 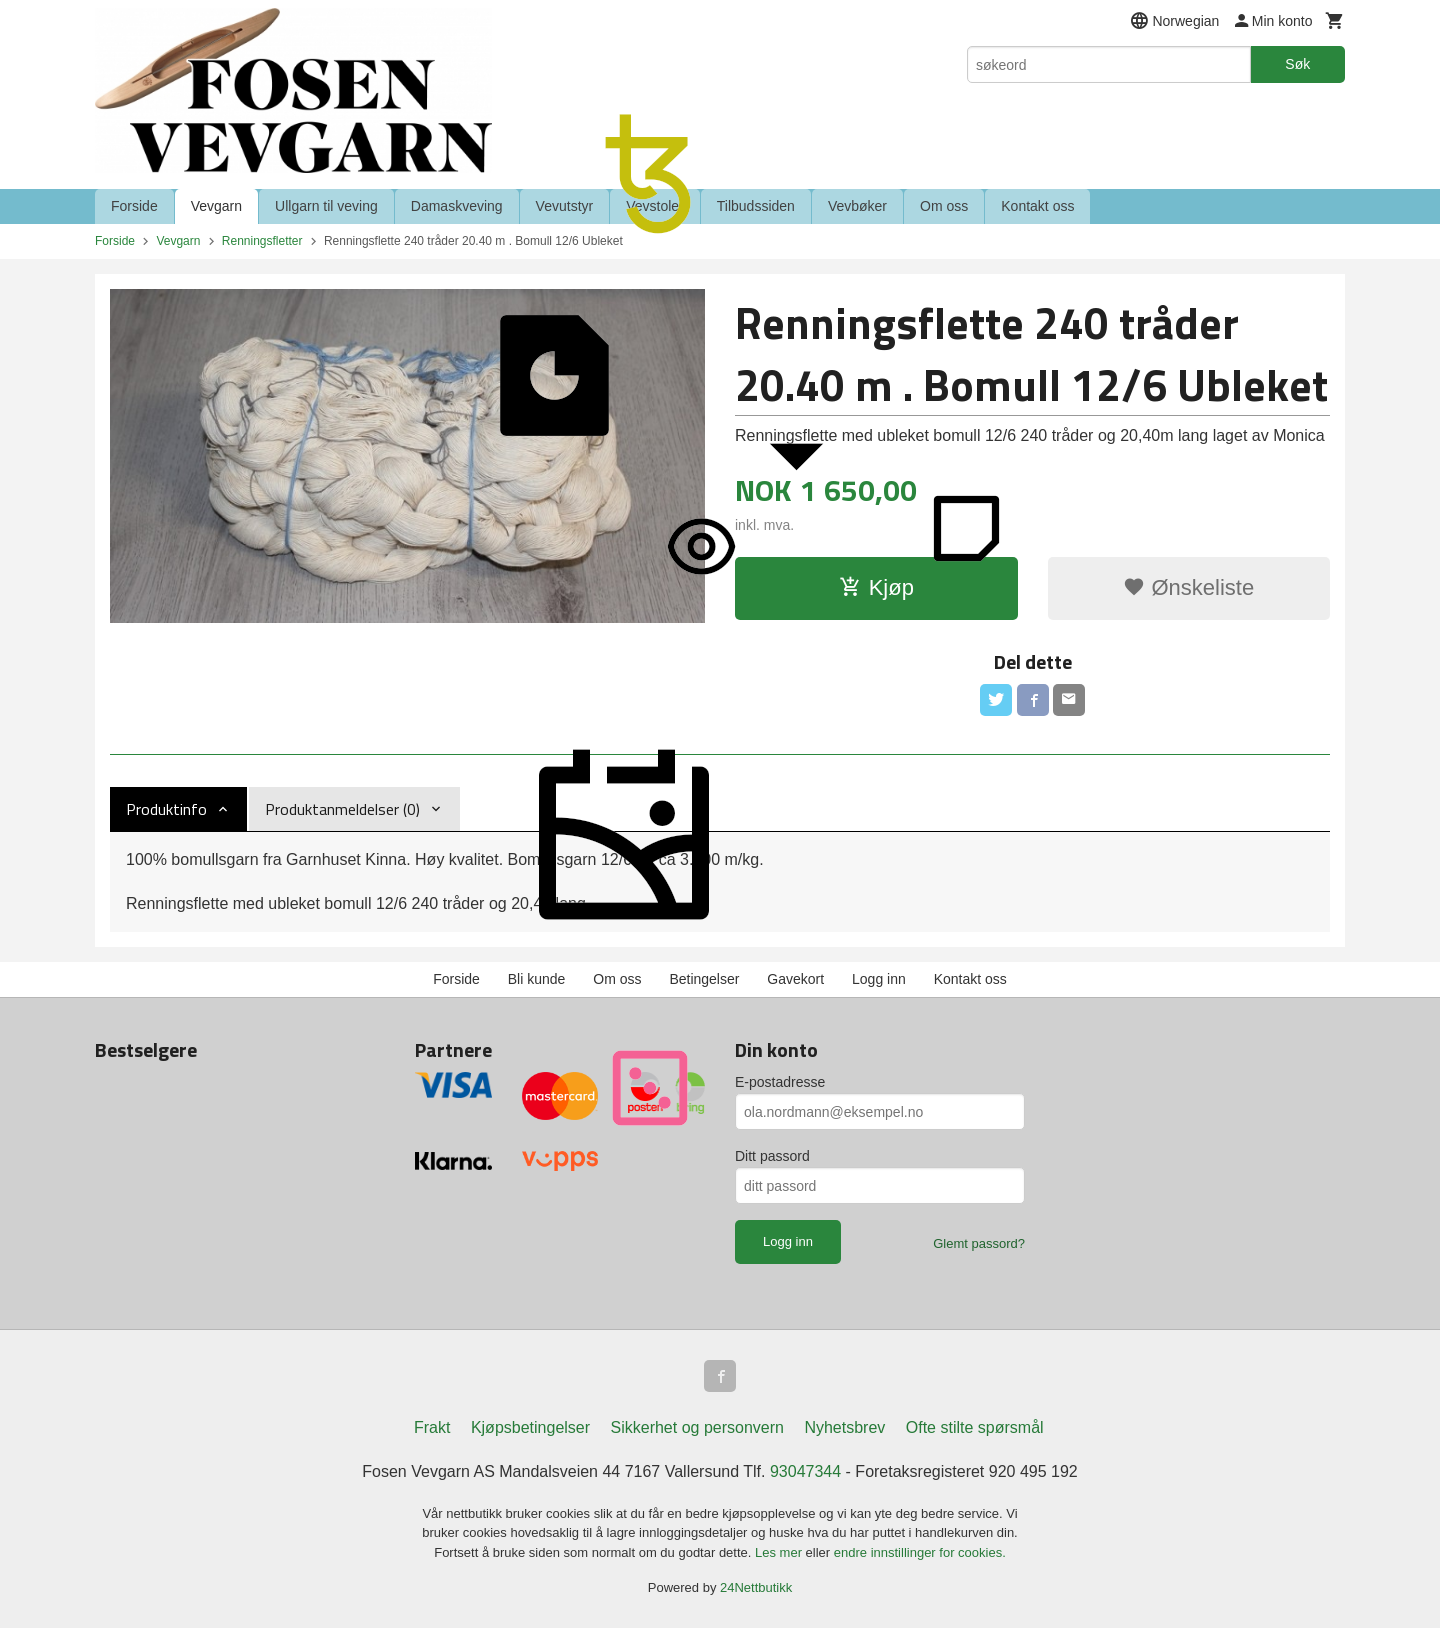 I want to click on view or preview content, so click(x=701, y=546).